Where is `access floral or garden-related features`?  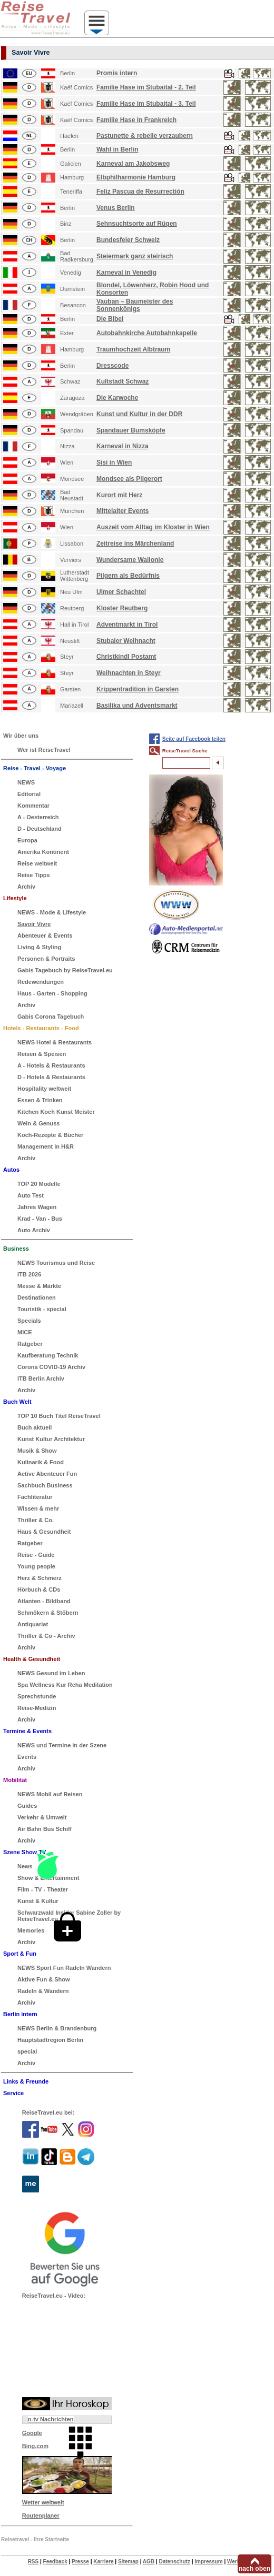
access floral or garden-related features is located at coordinates (47, 1864).